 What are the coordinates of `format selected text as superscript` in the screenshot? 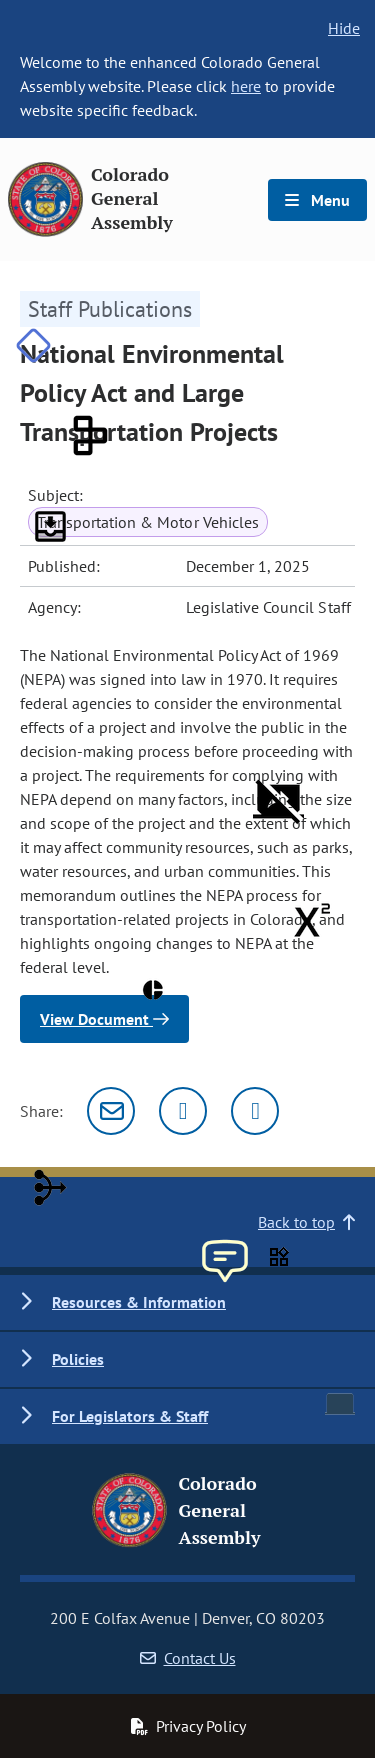 It's located at (307, 920).